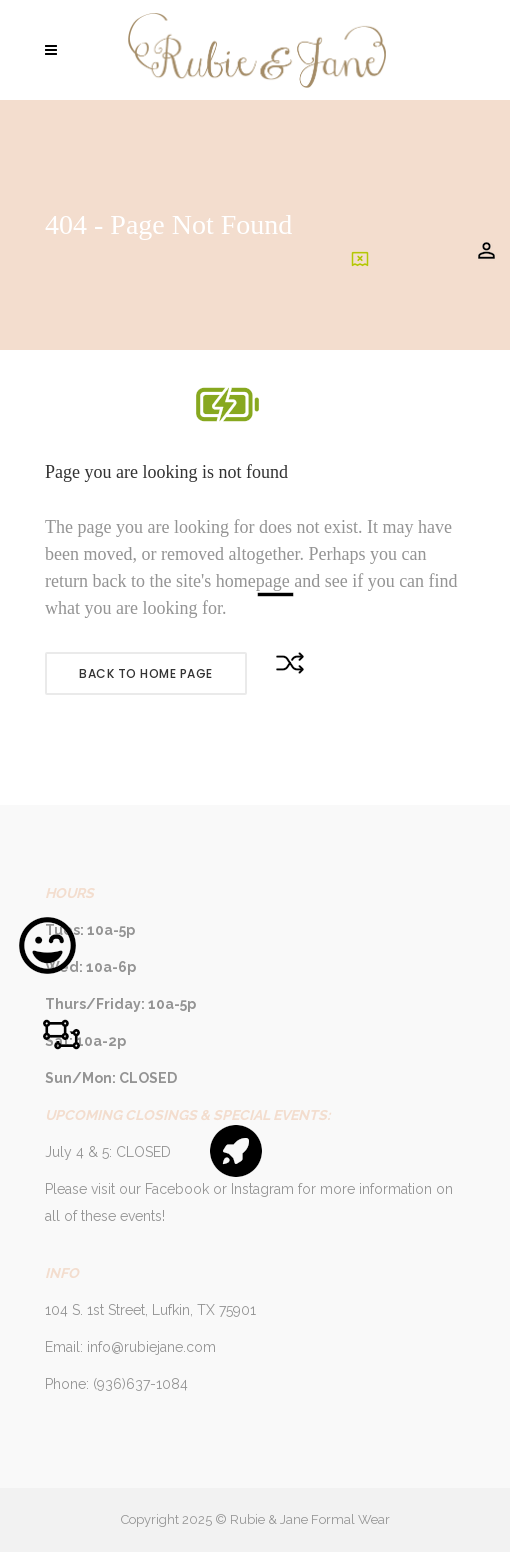  Describe the element at coordinates (290, 663) in the screenshot. I see `shuffle playlist or queue order` at that location.